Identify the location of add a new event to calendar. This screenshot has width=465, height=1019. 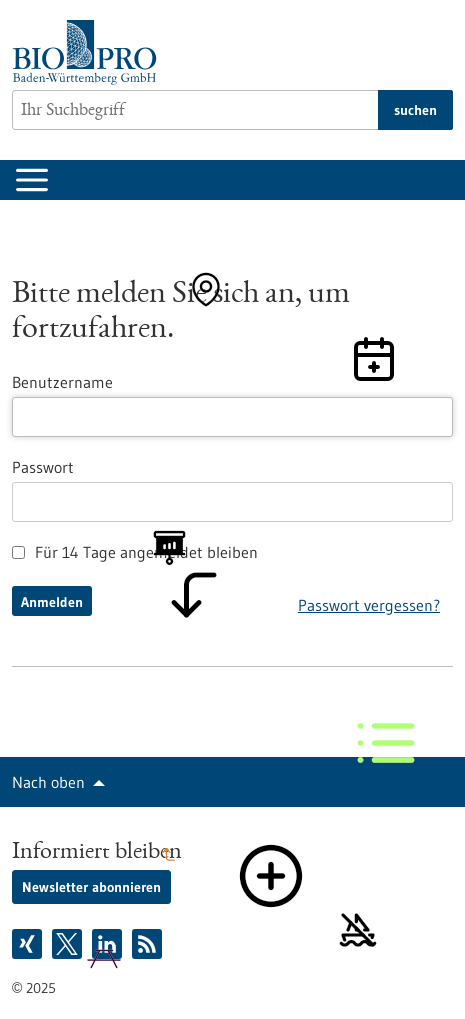
(374, 359).